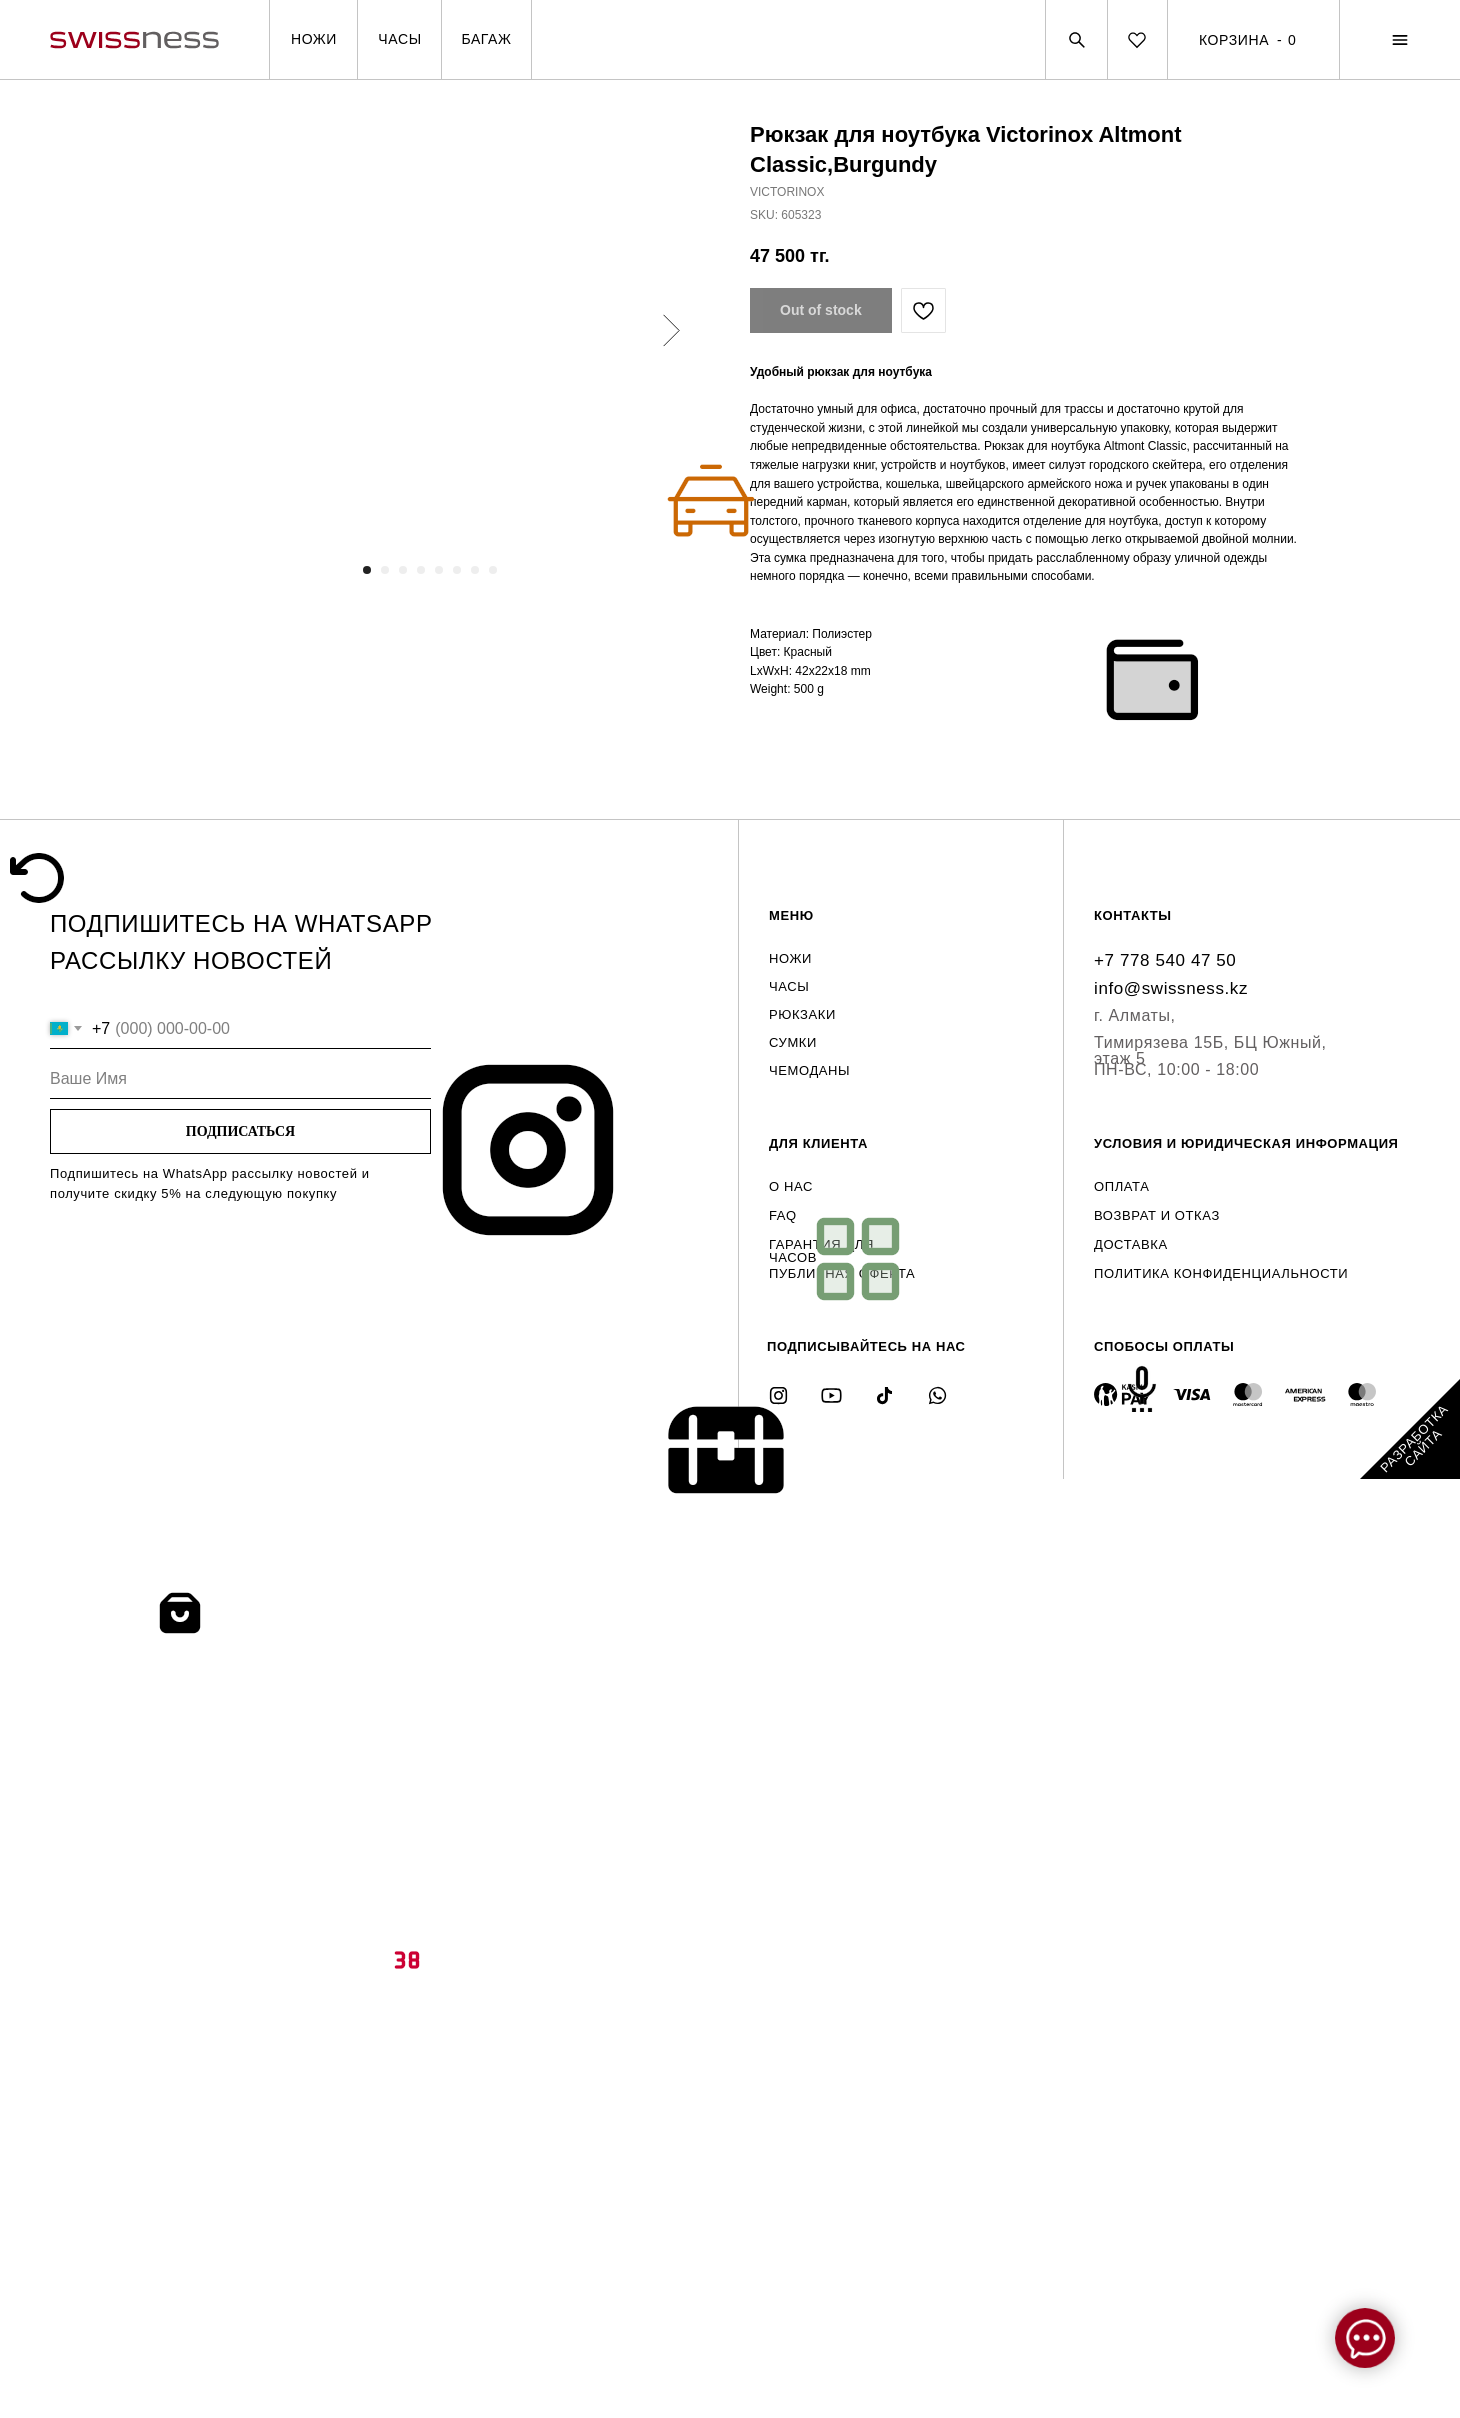 The image size is (1460, 2418). I want to click on access your wallet or payment methods, so click(1150, 683).